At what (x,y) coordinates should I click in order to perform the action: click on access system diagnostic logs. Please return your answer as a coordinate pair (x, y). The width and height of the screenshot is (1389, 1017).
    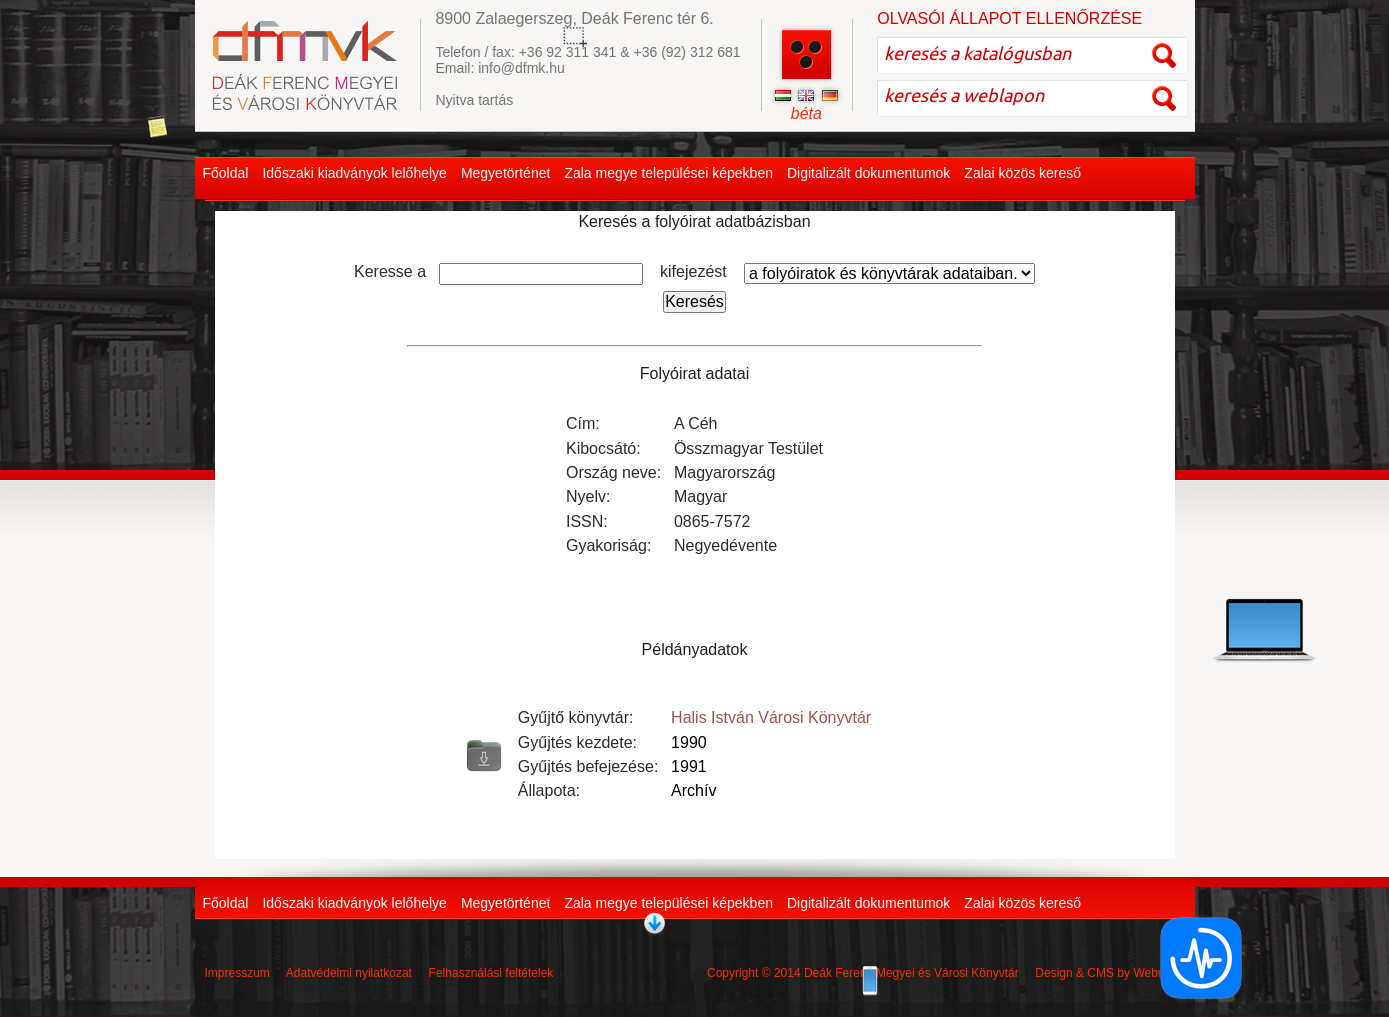
    Looking at the image, I should click on (1201, 958).